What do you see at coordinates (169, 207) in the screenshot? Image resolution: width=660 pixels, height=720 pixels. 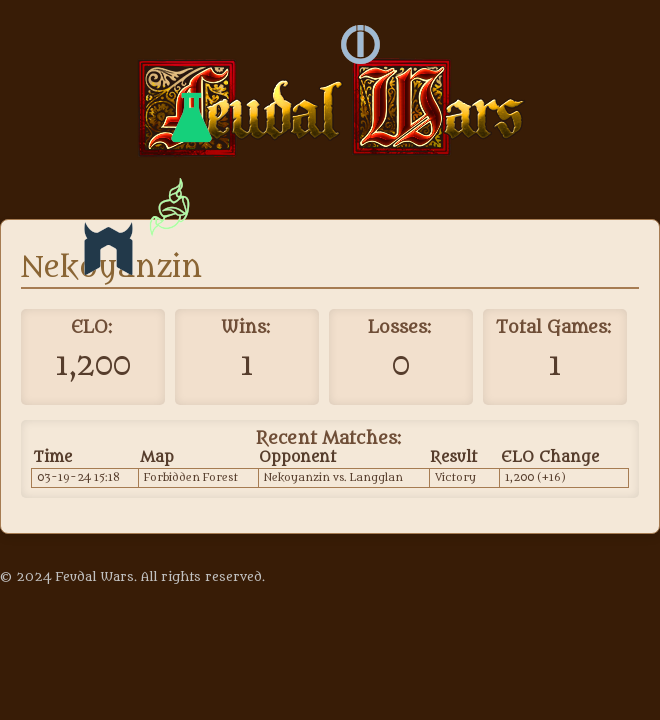 I see `open jitsi video conferencing app` at bounding box center [169, 207].